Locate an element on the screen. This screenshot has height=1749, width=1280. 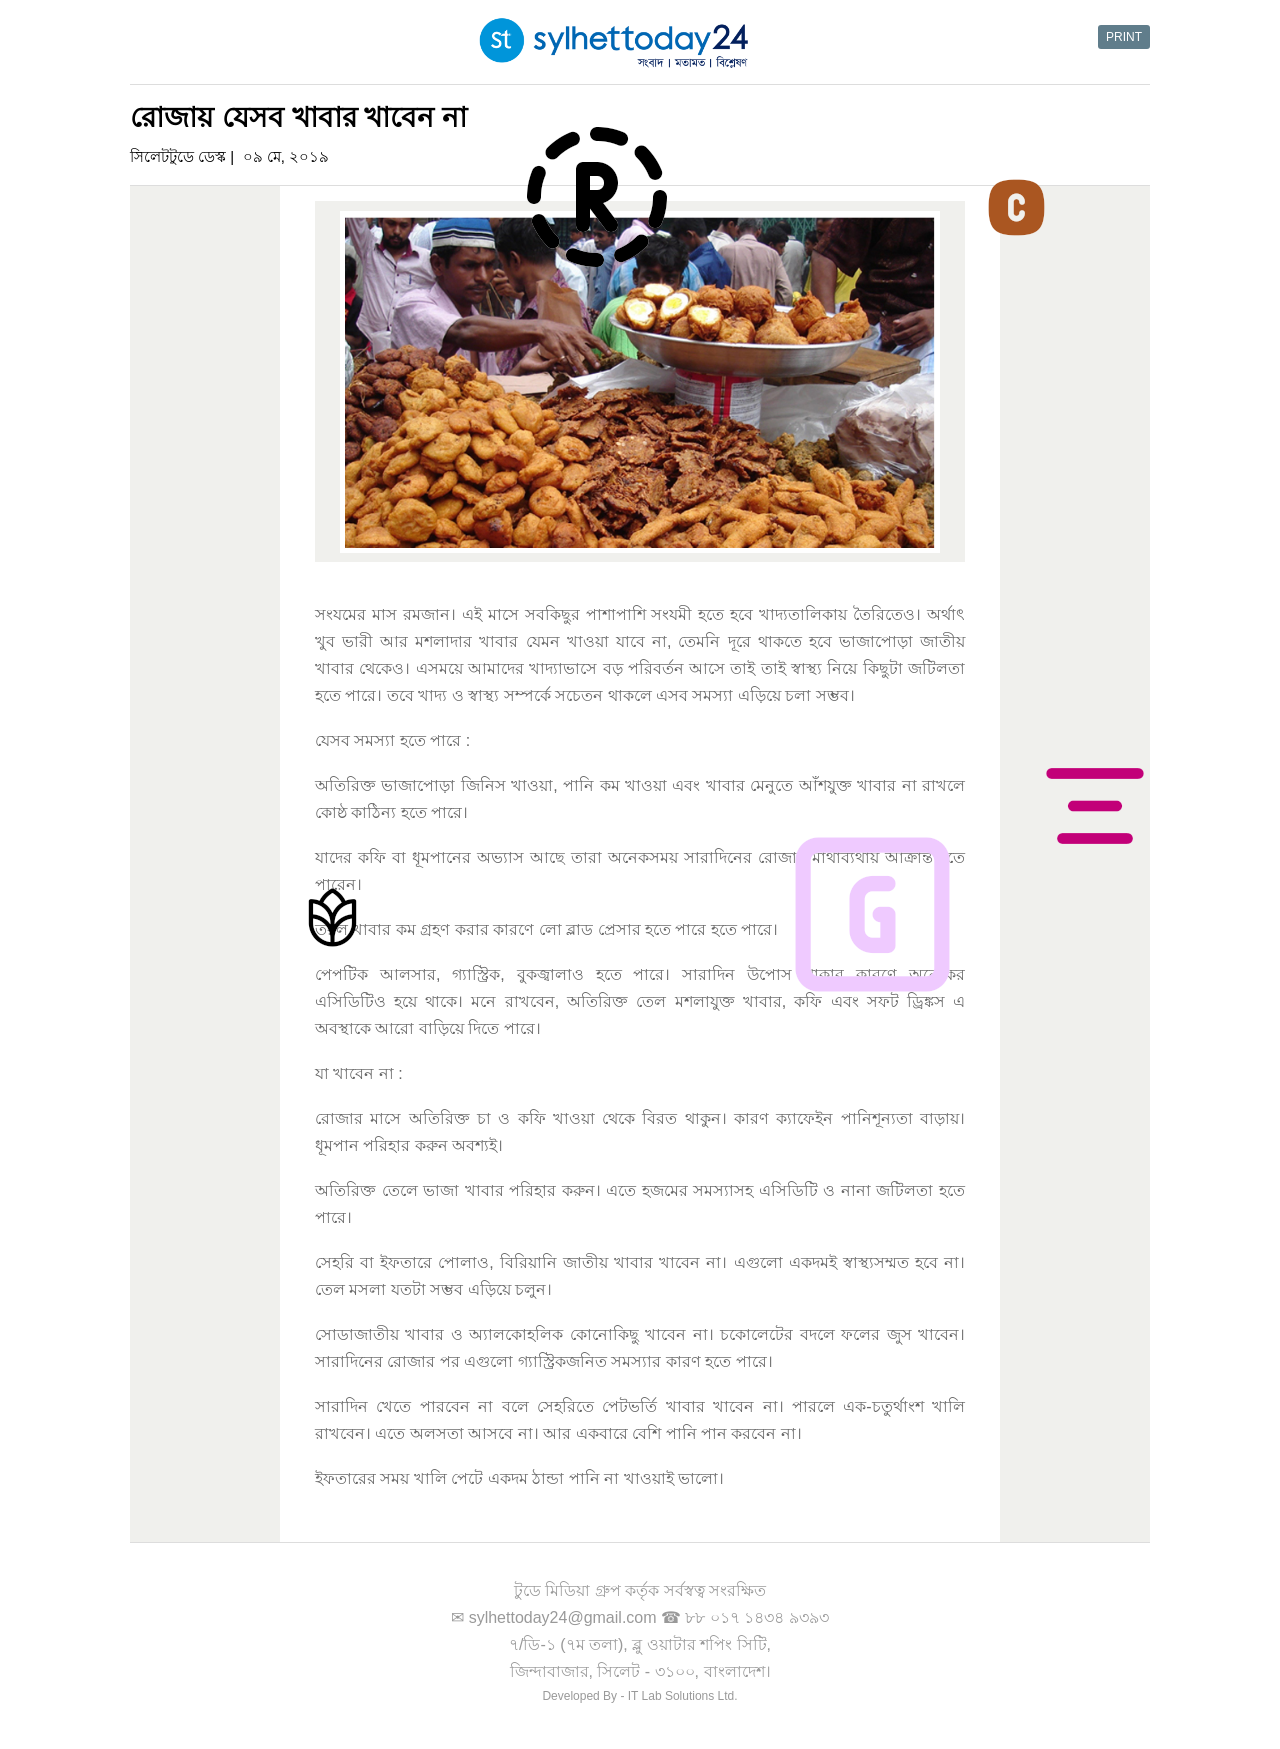
filter by grain or wheat products is located at coordinates (332, 918).